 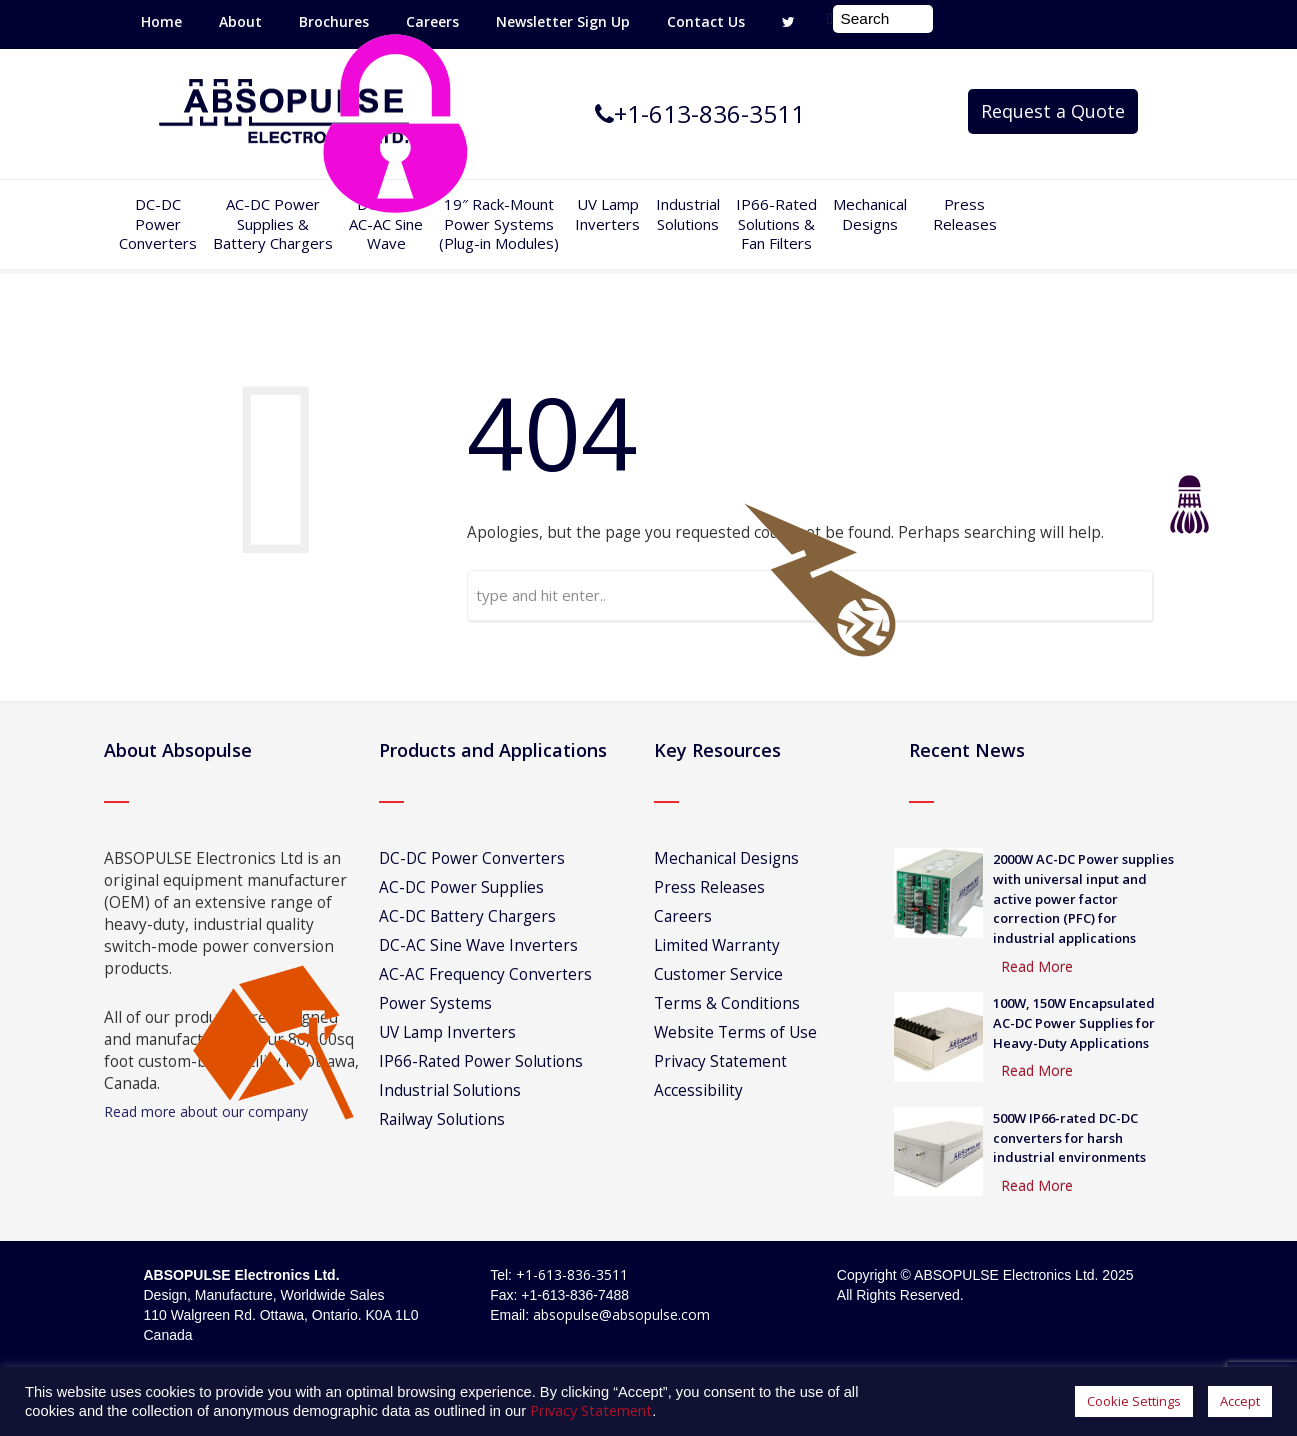 What do you see at coordinates (273, 1042) in the screenshot?
I see `set or place a trap in-game` at bounding box center [273, 1042].